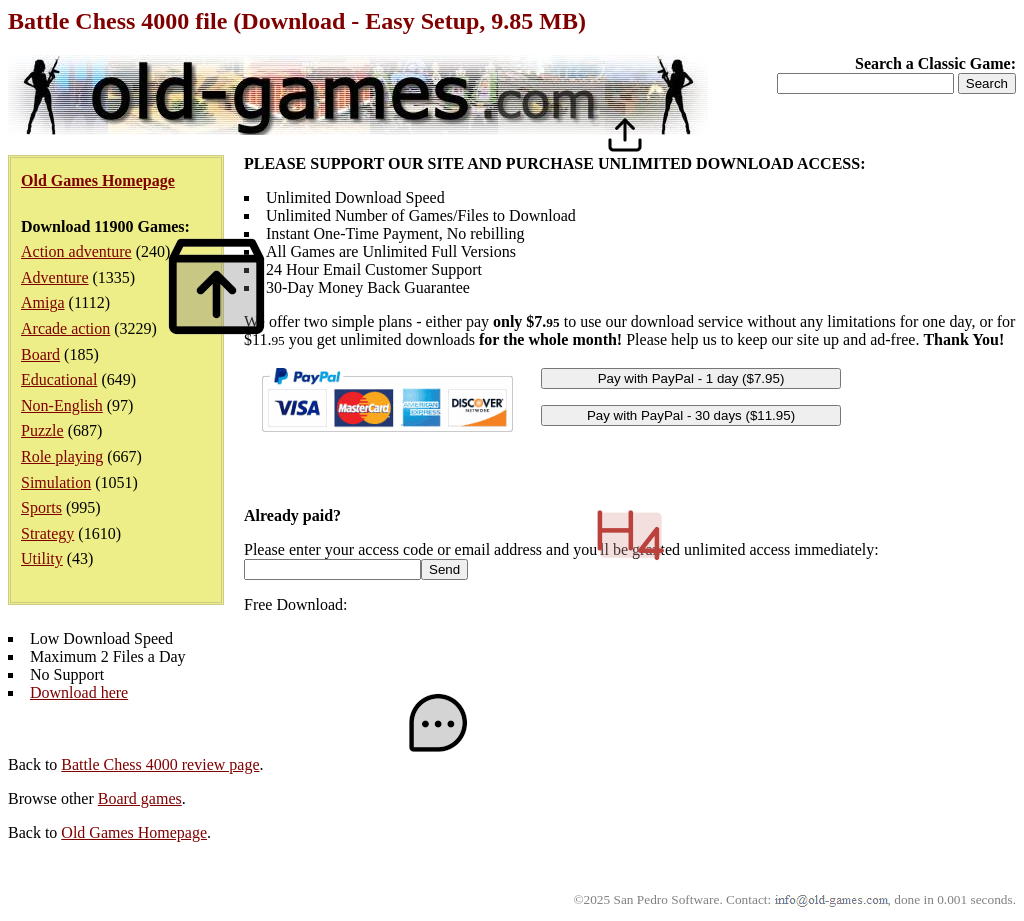 This screenshot has height=921, width=1024. I want to click on format text as heading level 4, so click(626, 534).